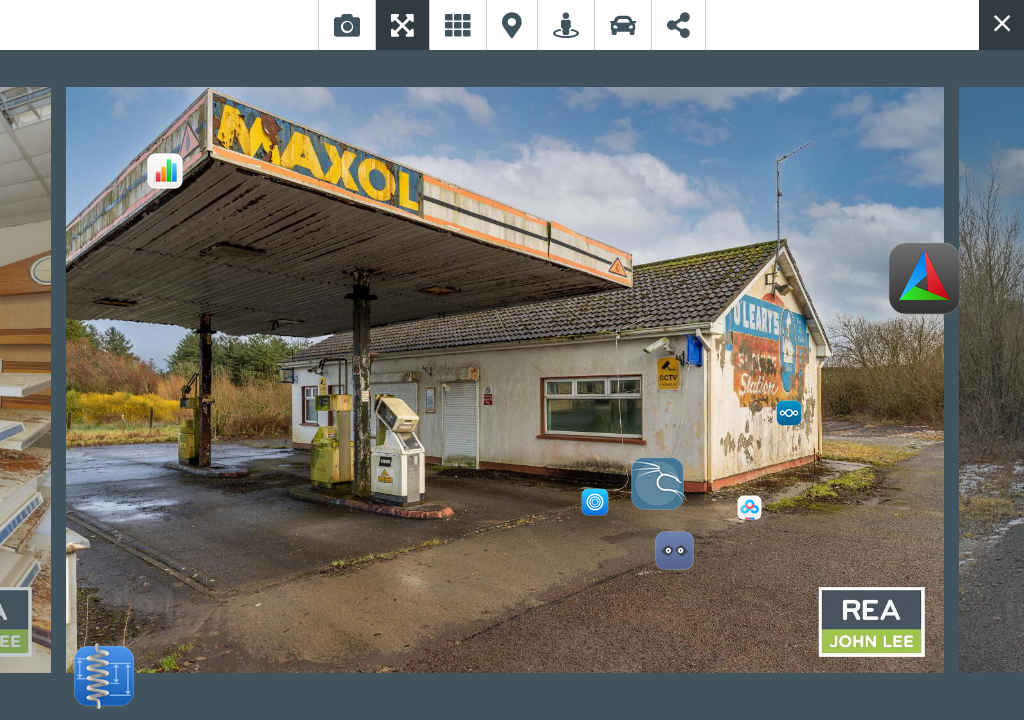 The height and width of the screenshot is (720, 1024). What do you see at coordinates (749, 507) in the screenshot?
I see `open Baidu Netdisk cloud storage app` at bounding box center [749, 507].